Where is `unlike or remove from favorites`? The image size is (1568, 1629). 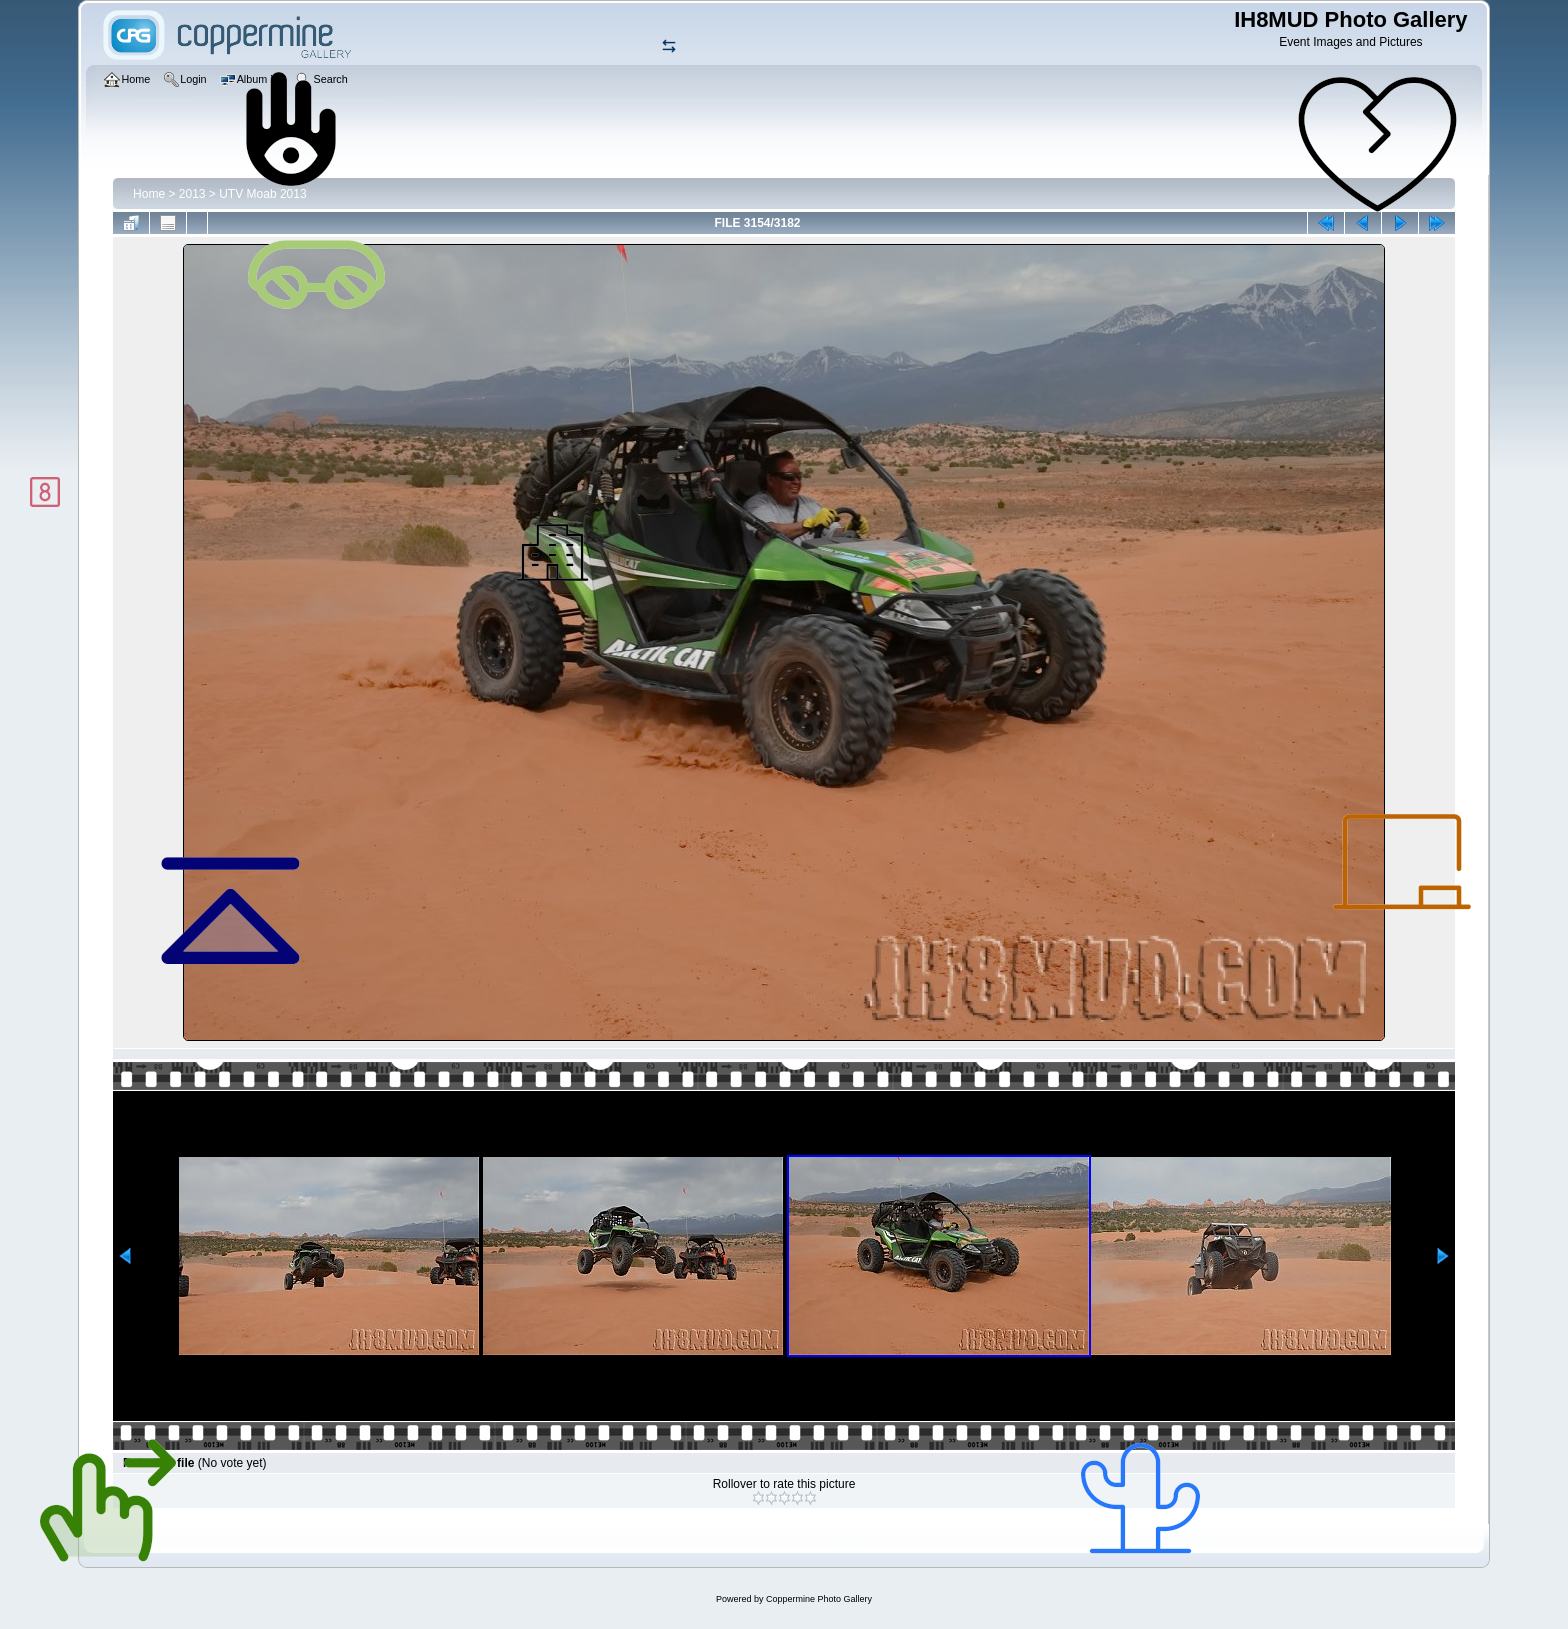
unlike or remove from favorites is located at coordinates (1377, 138).